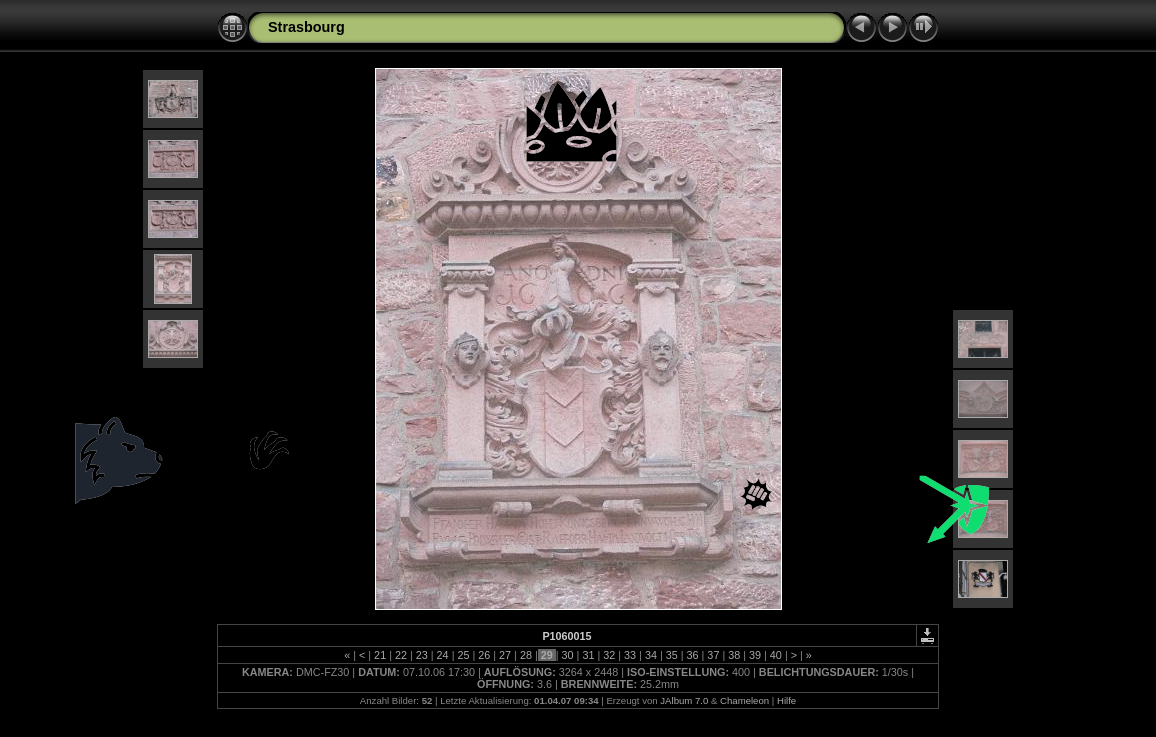  Describe the element at coordinates (571, 116) in the screenshot. I see `dinosaur or prehistoric content category` at that location.